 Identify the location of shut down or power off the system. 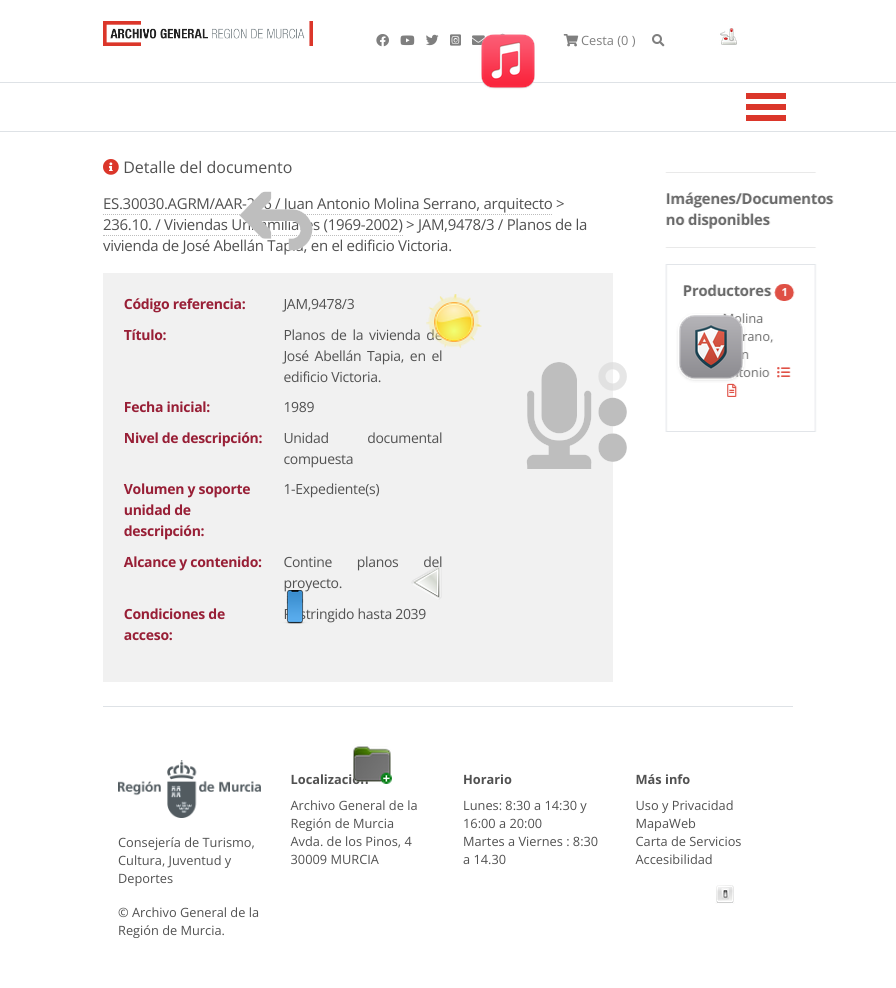
(725, 894).